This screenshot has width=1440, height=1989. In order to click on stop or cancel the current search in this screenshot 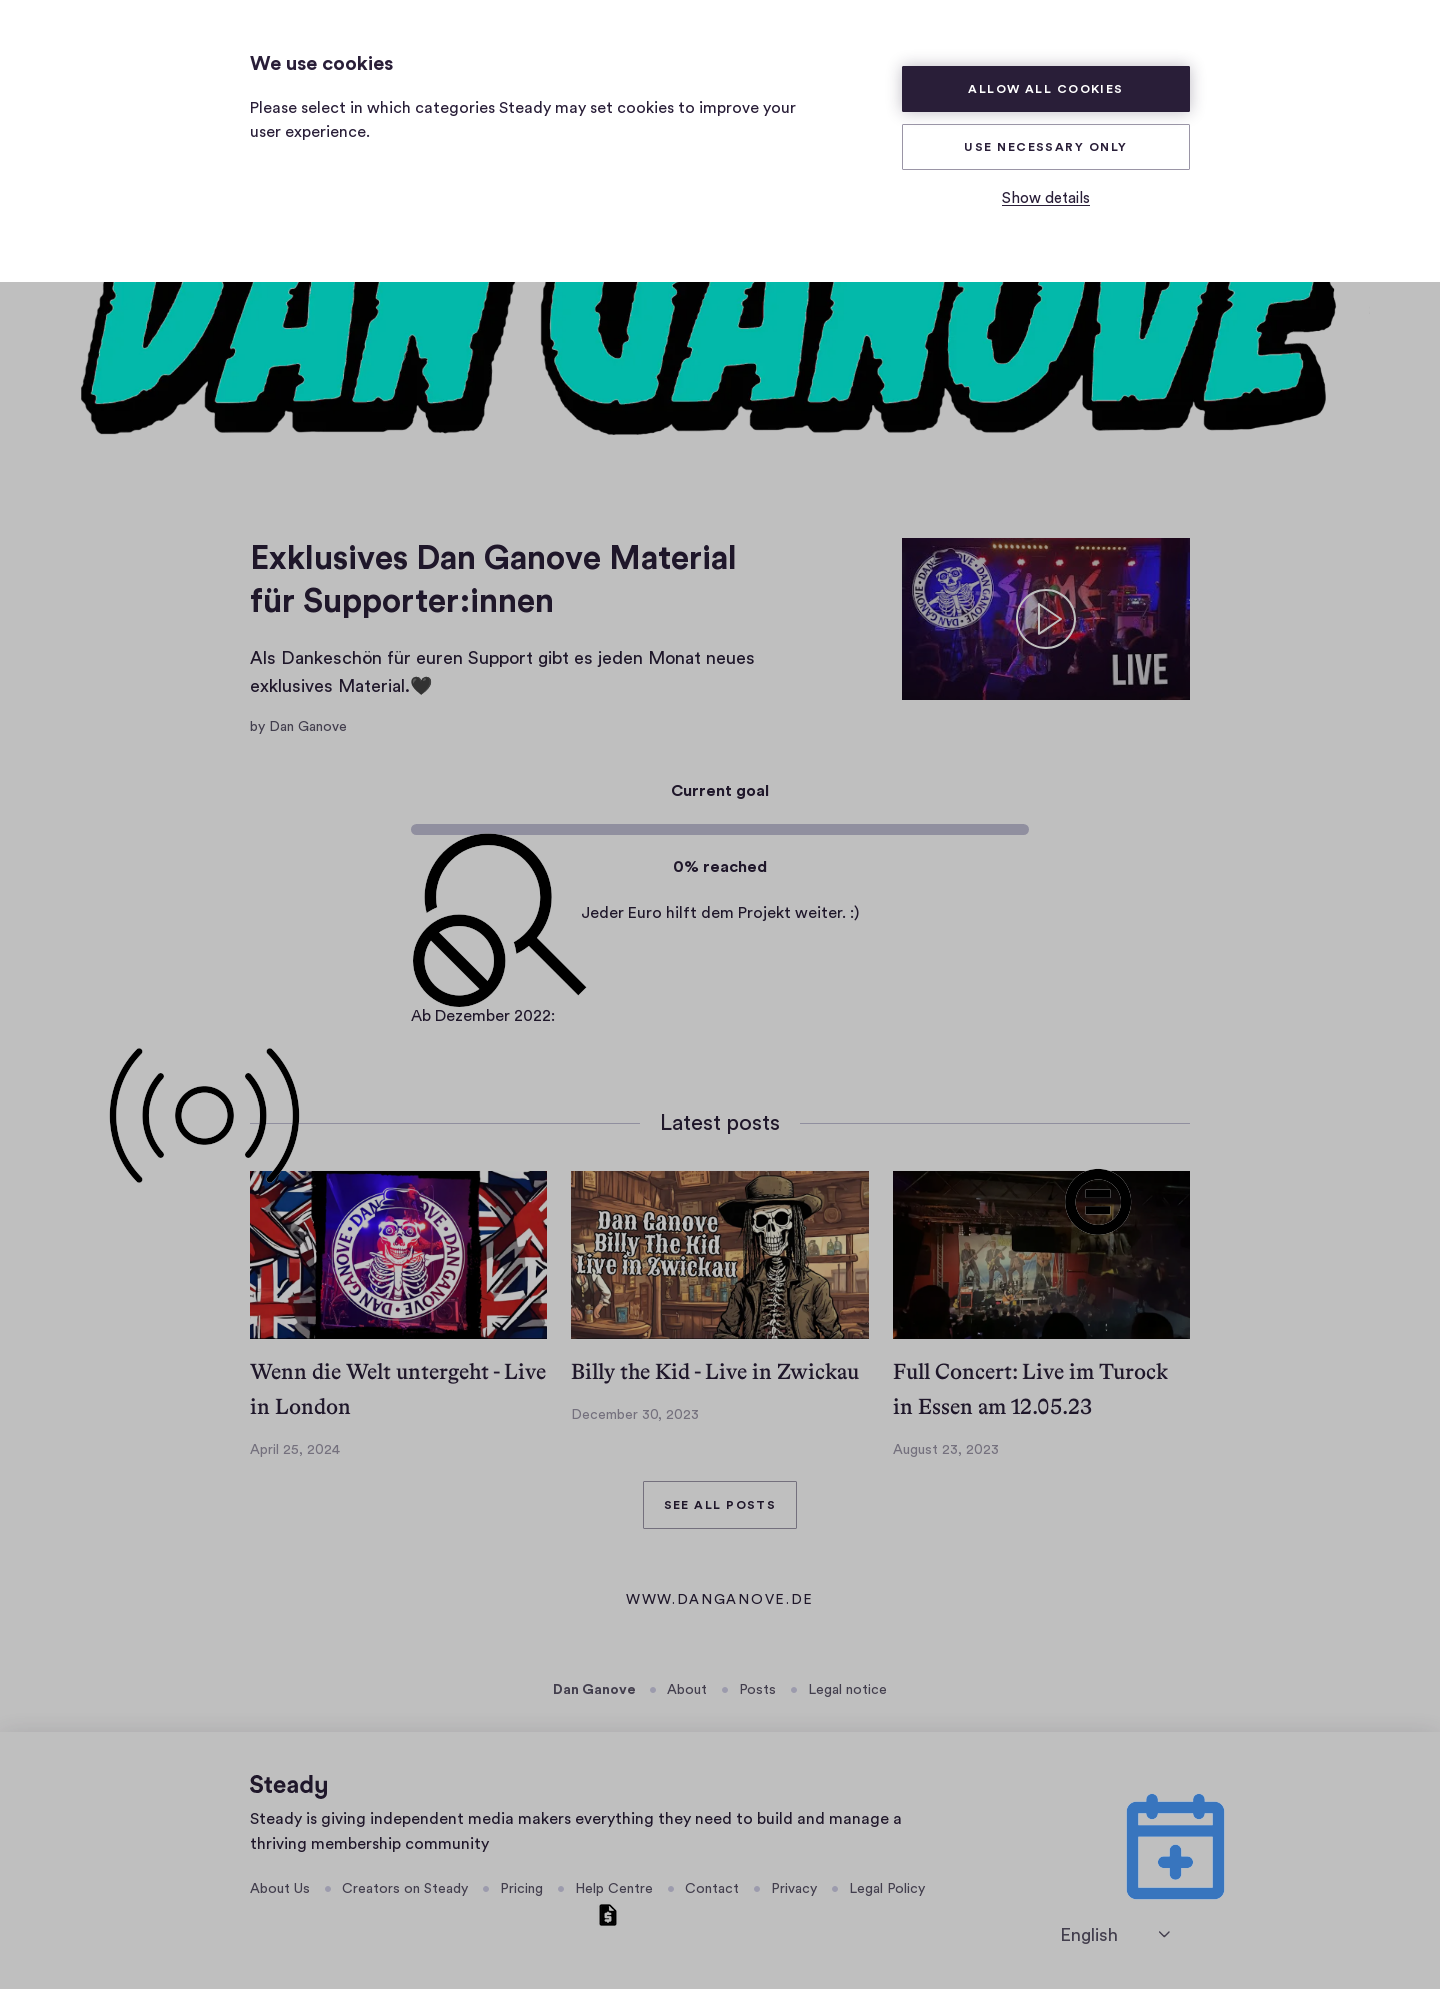, I will do `click(505, 914)`.